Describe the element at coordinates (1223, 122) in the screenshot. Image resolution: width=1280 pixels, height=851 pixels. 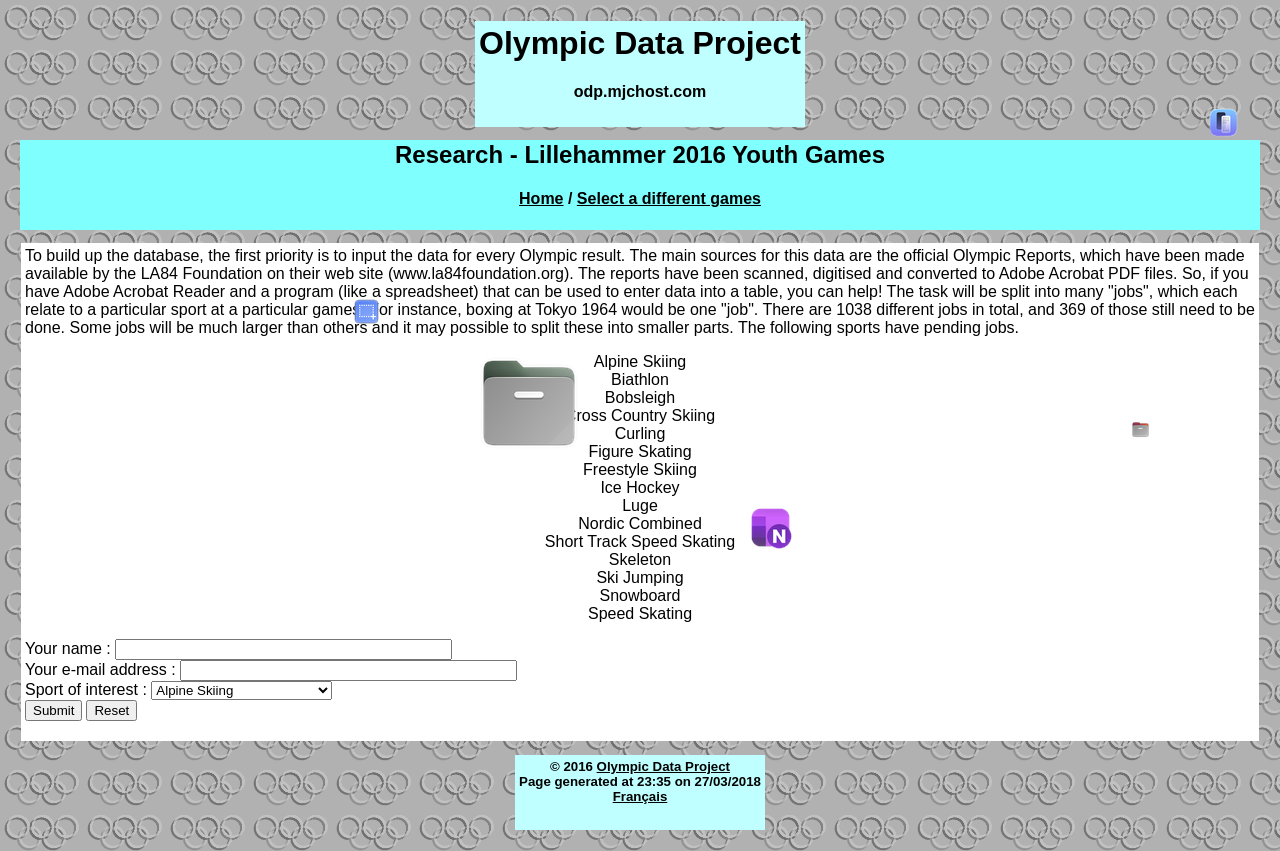
I see `open kde connect preferences` at that location.